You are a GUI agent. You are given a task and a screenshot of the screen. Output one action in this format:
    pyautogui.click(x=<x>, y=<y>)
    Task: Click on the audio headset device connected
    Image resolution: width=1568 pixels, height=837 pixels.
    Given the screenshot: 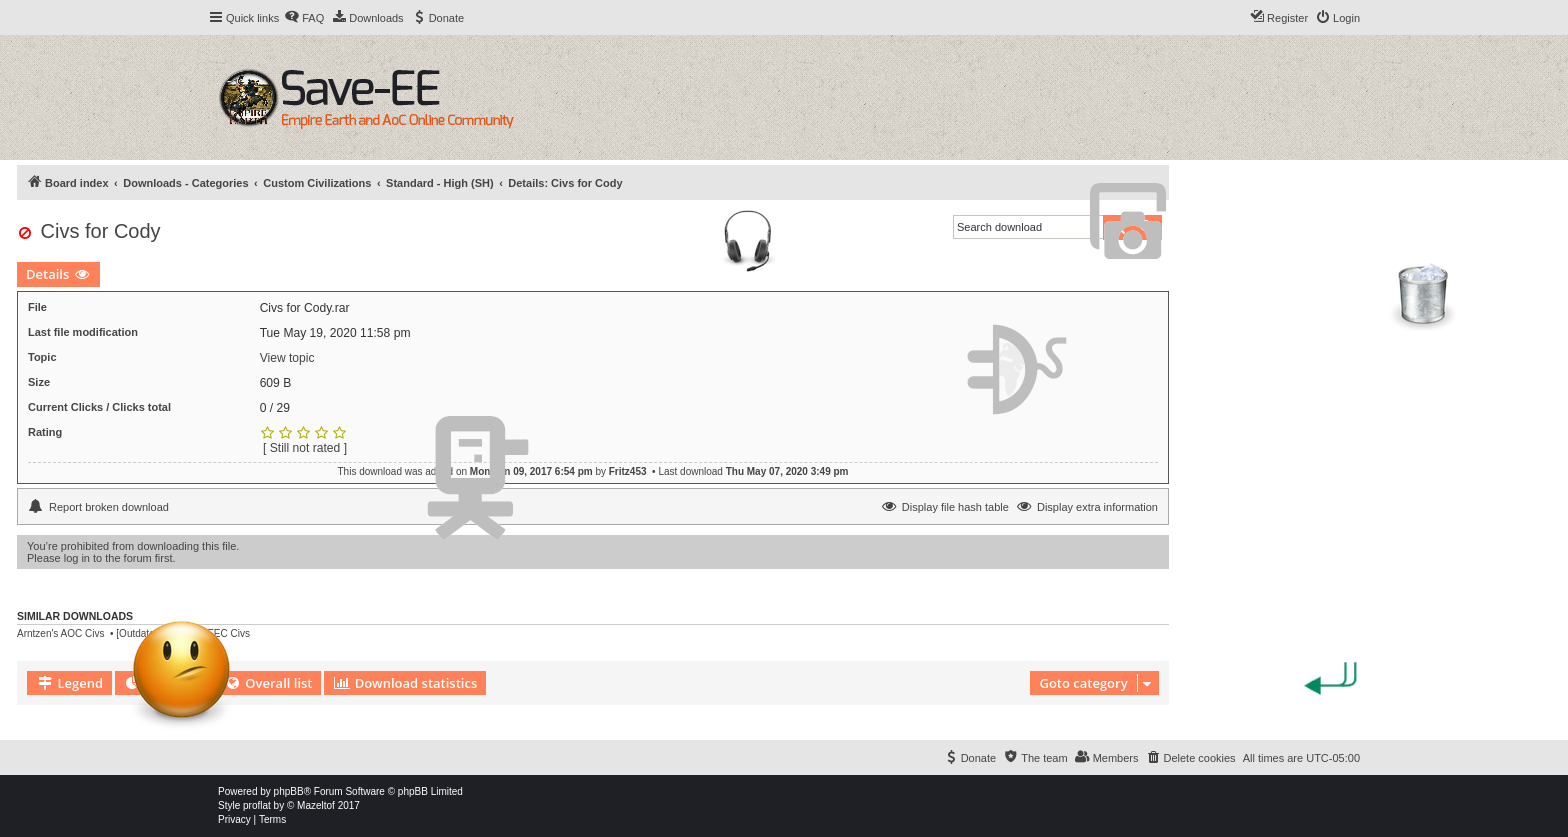 What is the action you would take?
    pyautogui.click(x=747, y=240)
    